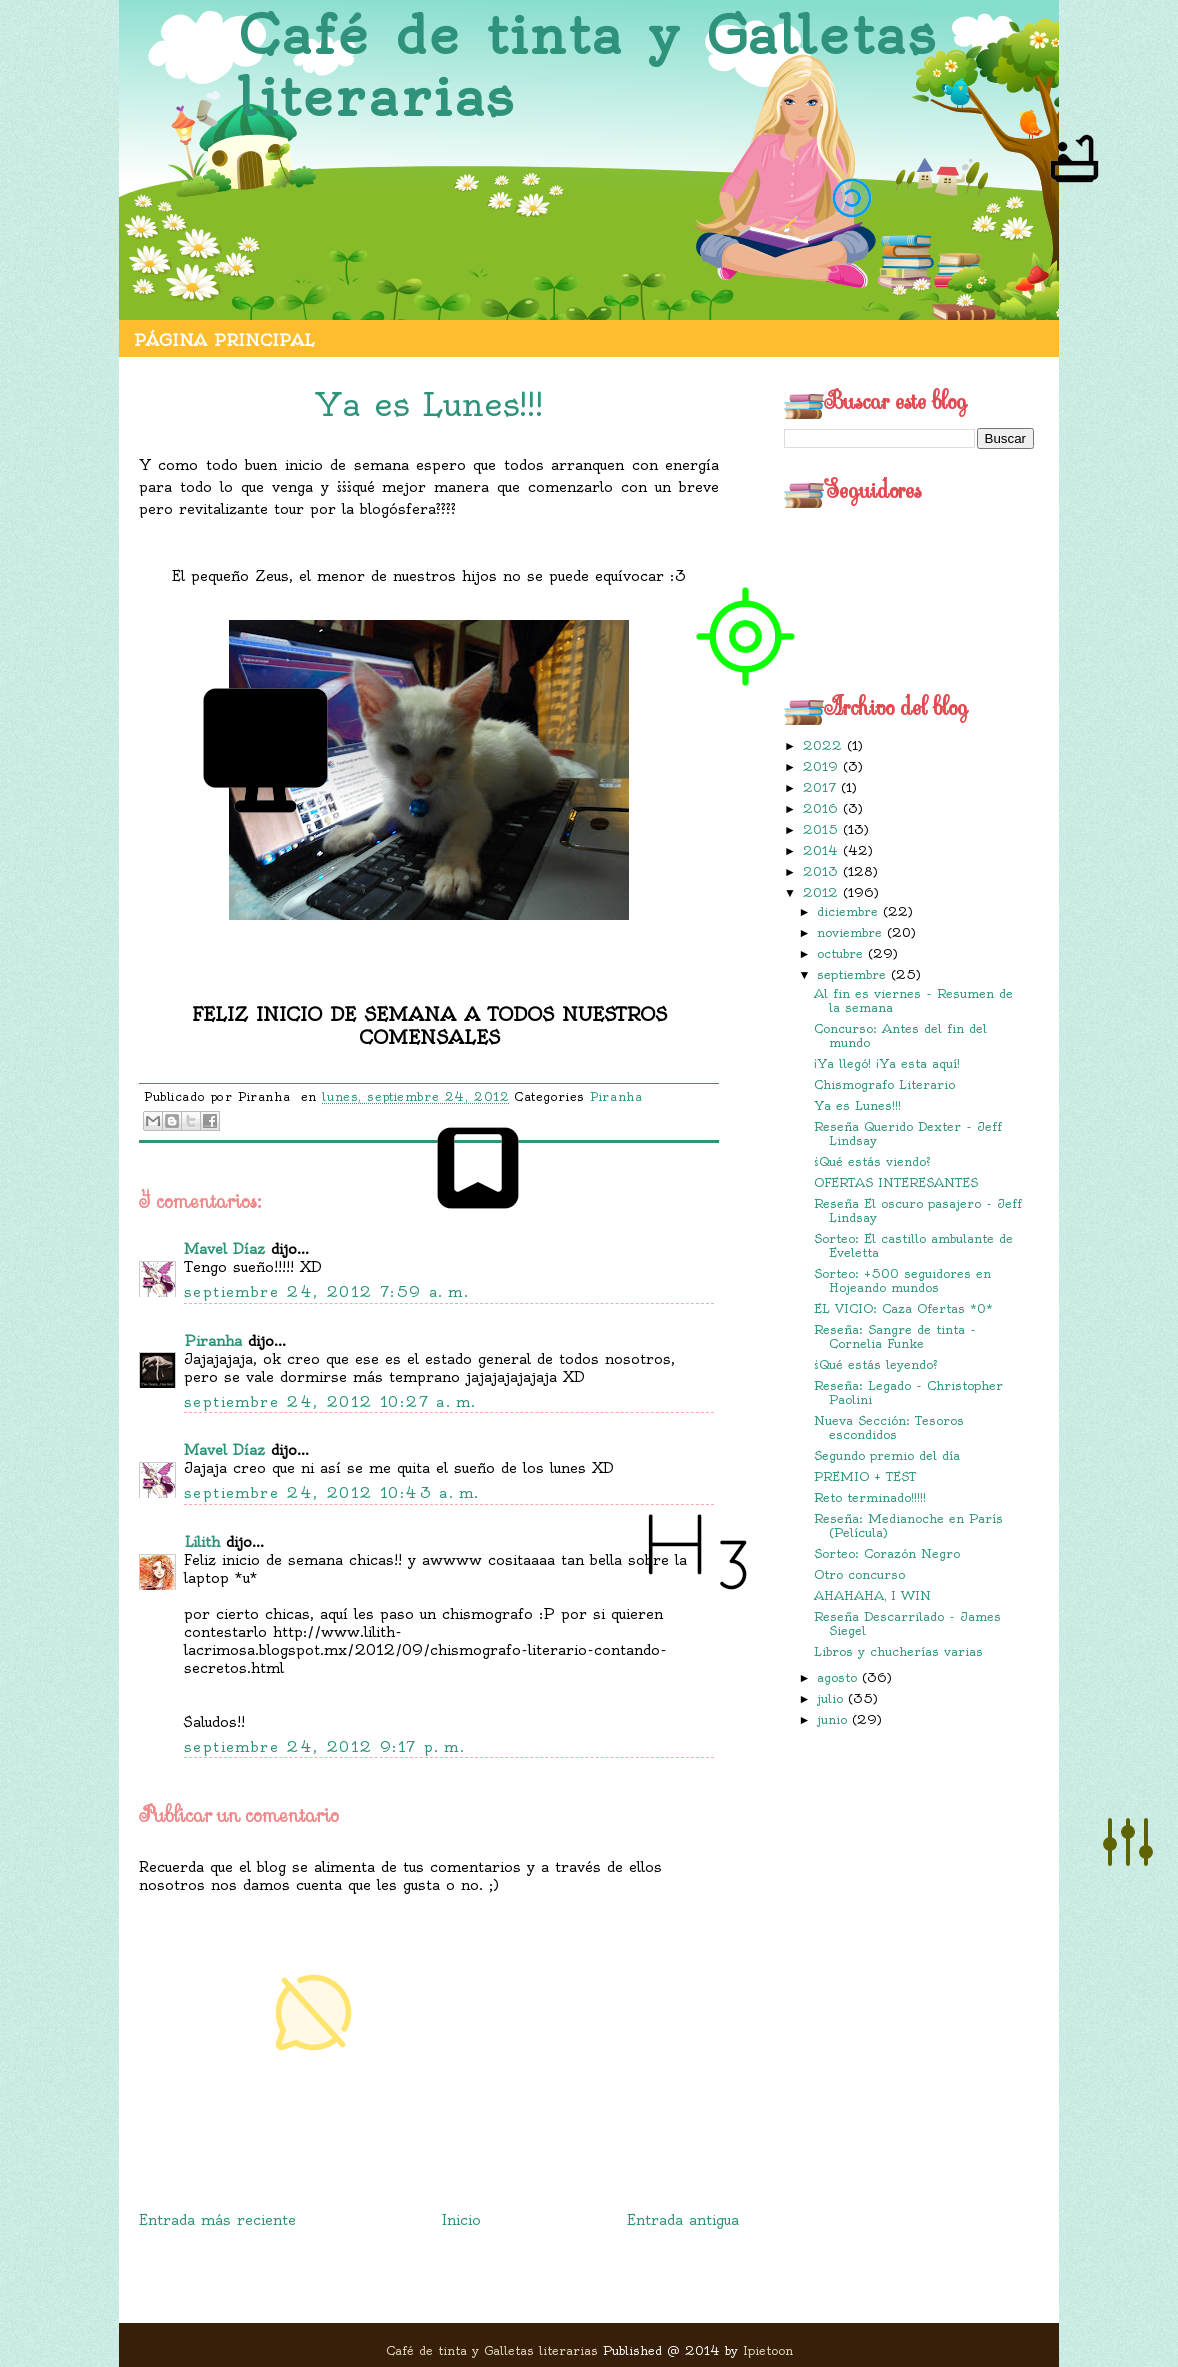  Describe the element at coordinates (478, 1168) in the screenshot. I see `save or bookmark this item` at that location.